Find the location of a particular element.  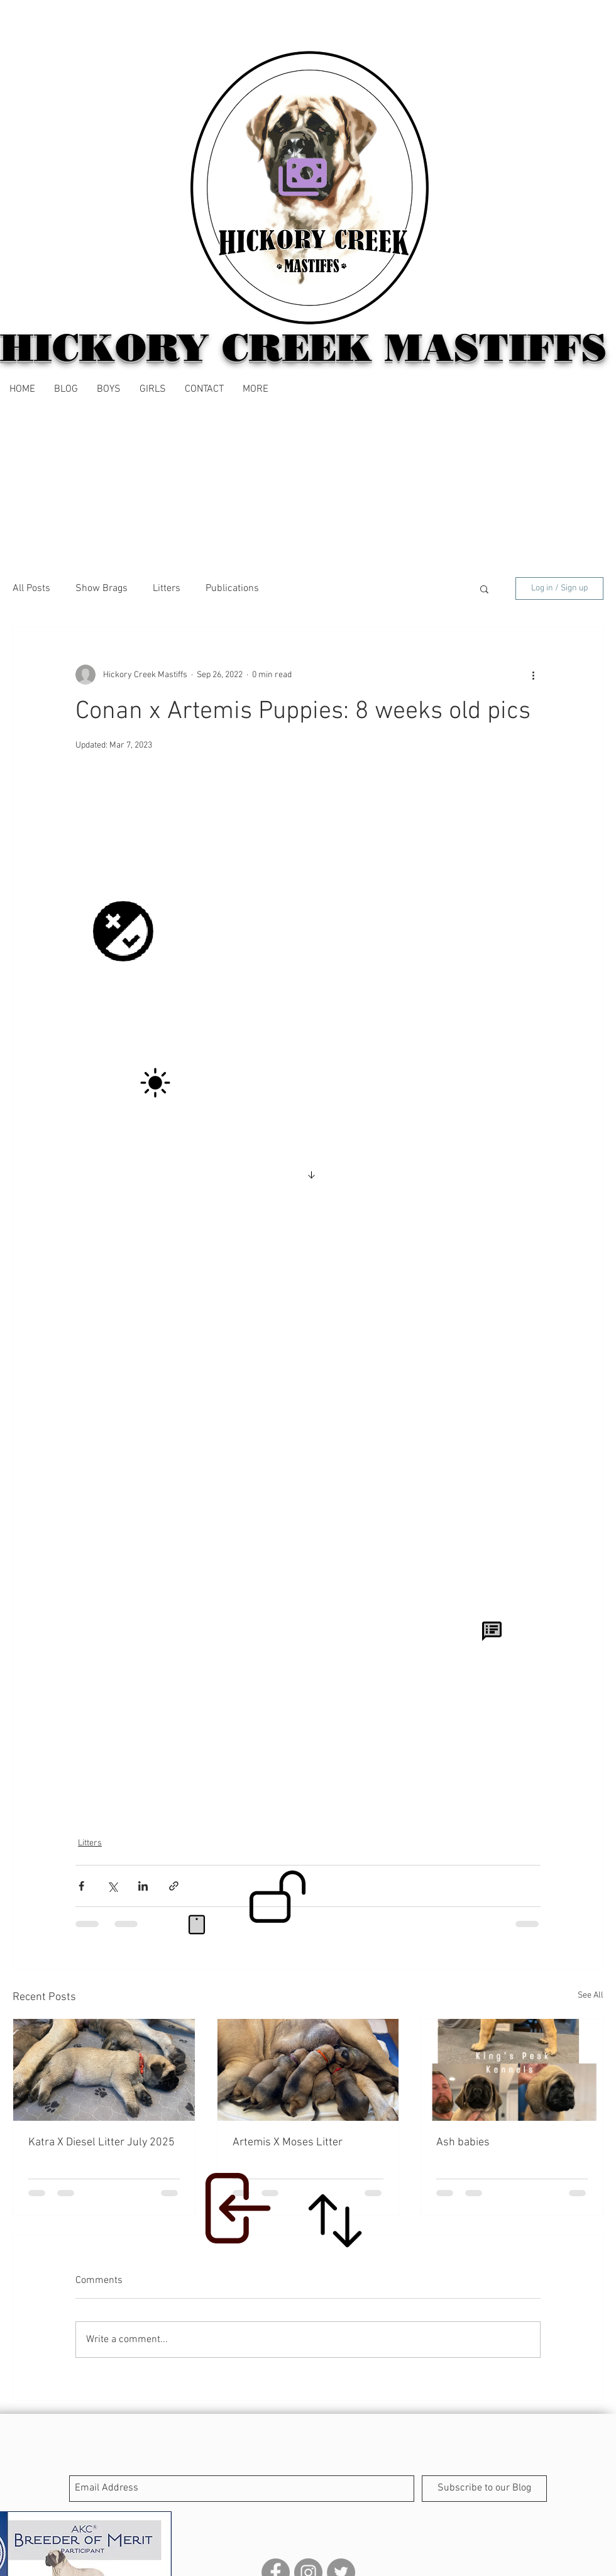

sort items in ascending or descending order is located at coordinates (335, 2221).